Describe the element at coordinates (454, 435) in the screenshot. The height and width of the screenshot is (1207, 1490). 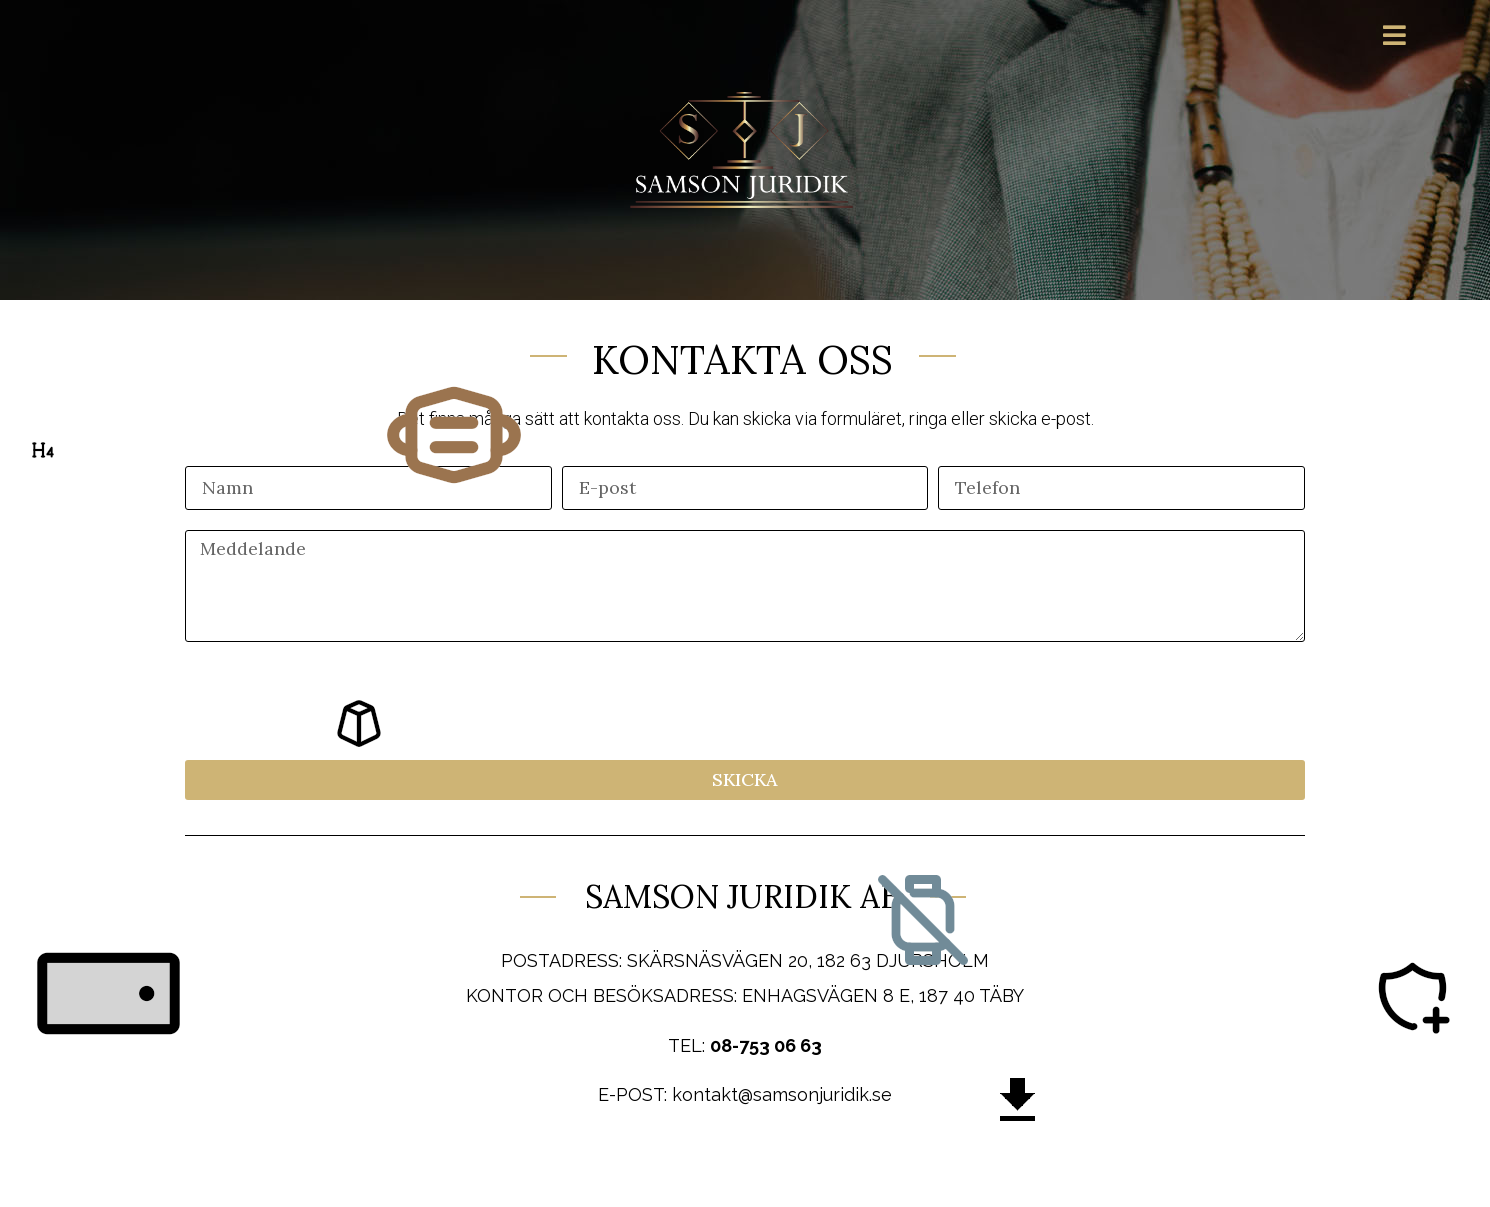
I see `indicates mask required area or health protocol` at that location.